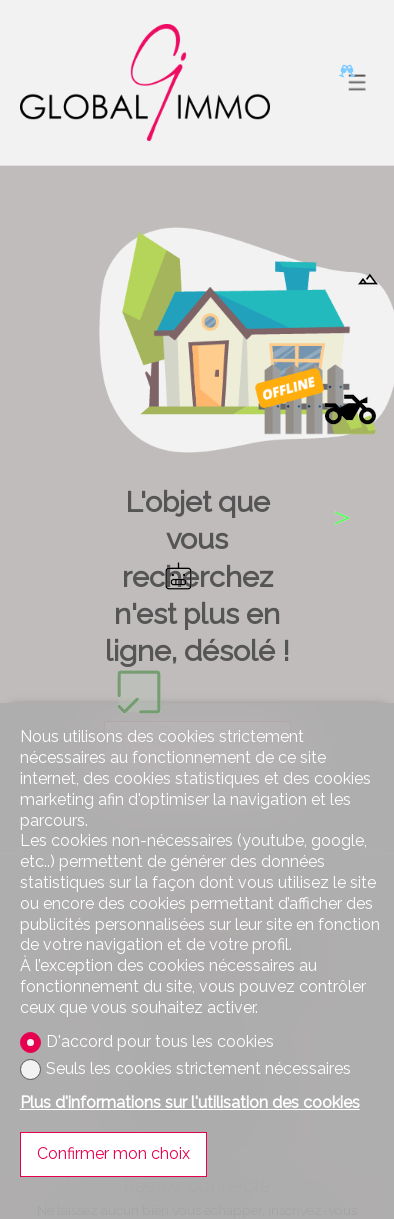 This screenshot has height=1219, width=394. What do you see at coordinates (139, 692) in the screenshot?
I see `mark task as complete` at bounding box center [139, 692].